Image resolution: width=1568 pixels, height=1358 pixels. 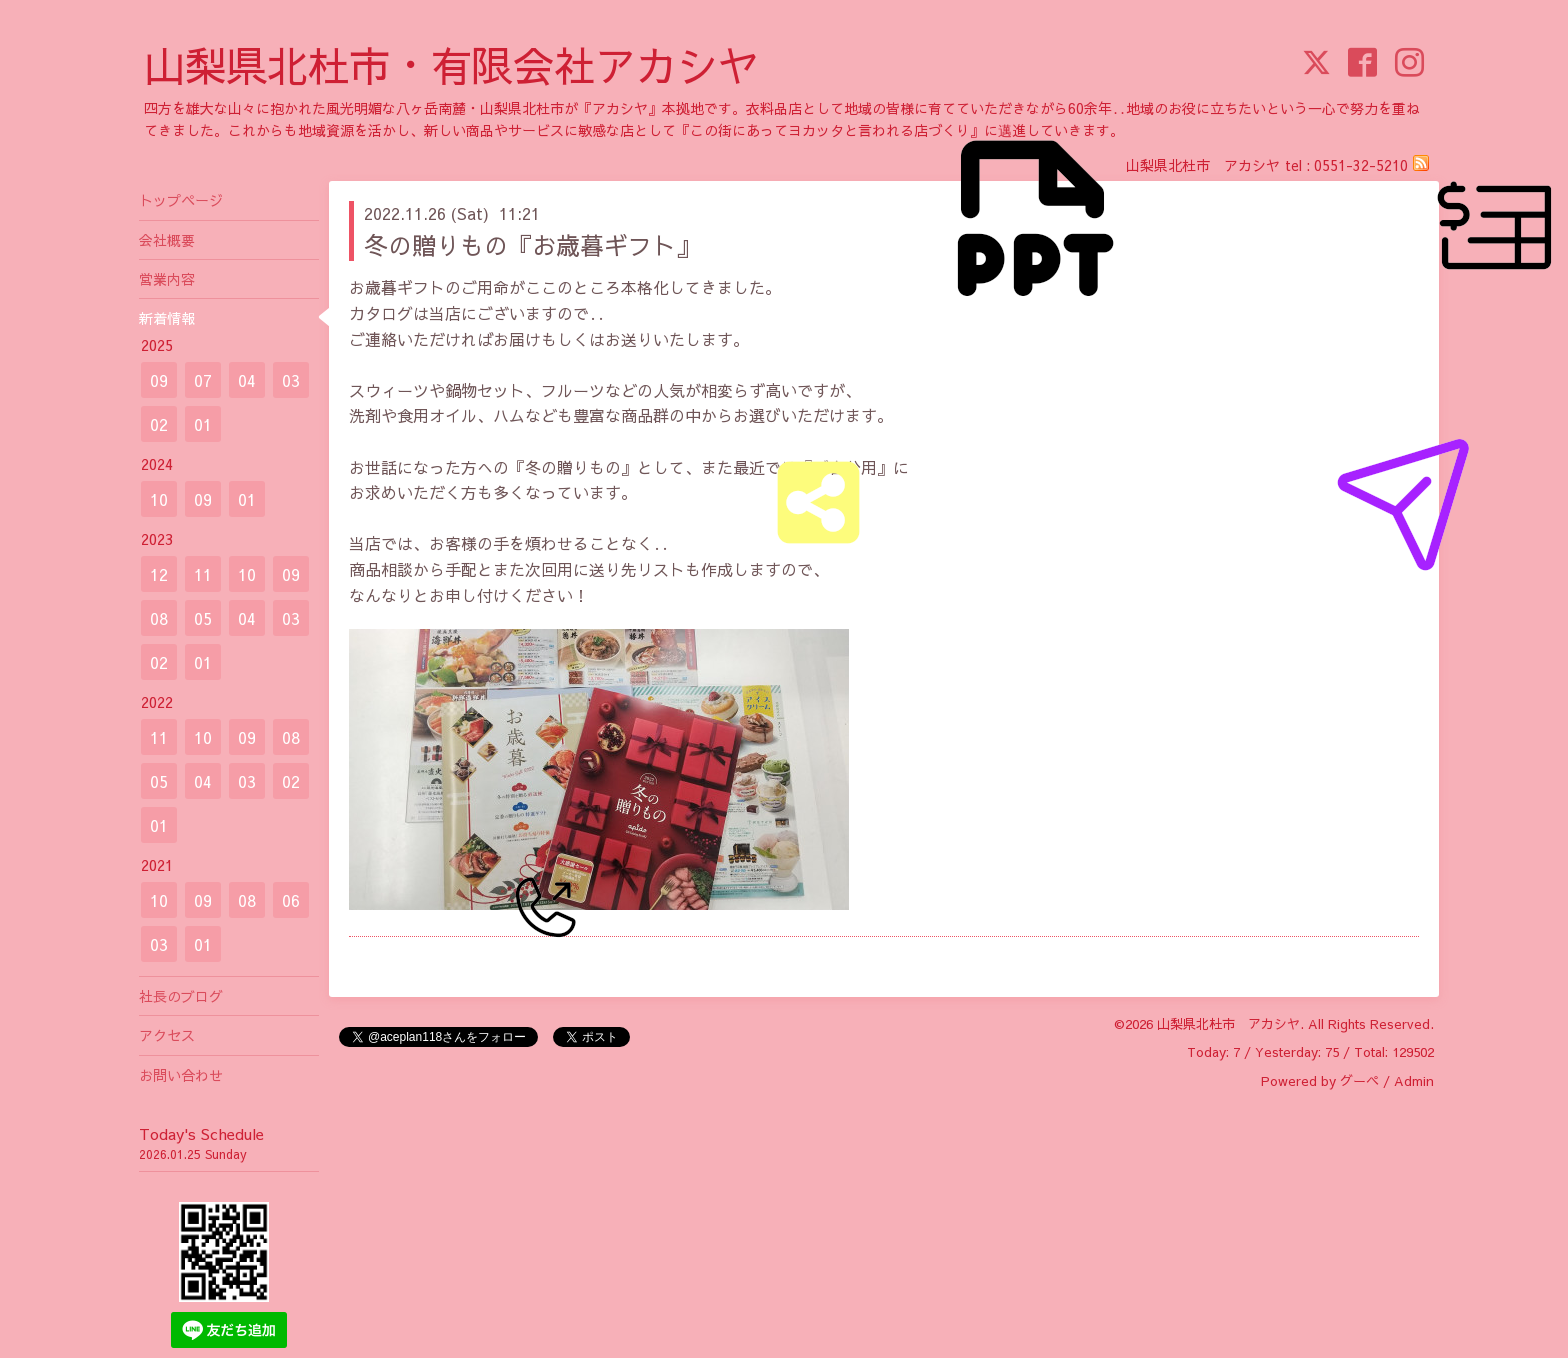 I want to click on view invoice details, so click(x=1496, y=227).